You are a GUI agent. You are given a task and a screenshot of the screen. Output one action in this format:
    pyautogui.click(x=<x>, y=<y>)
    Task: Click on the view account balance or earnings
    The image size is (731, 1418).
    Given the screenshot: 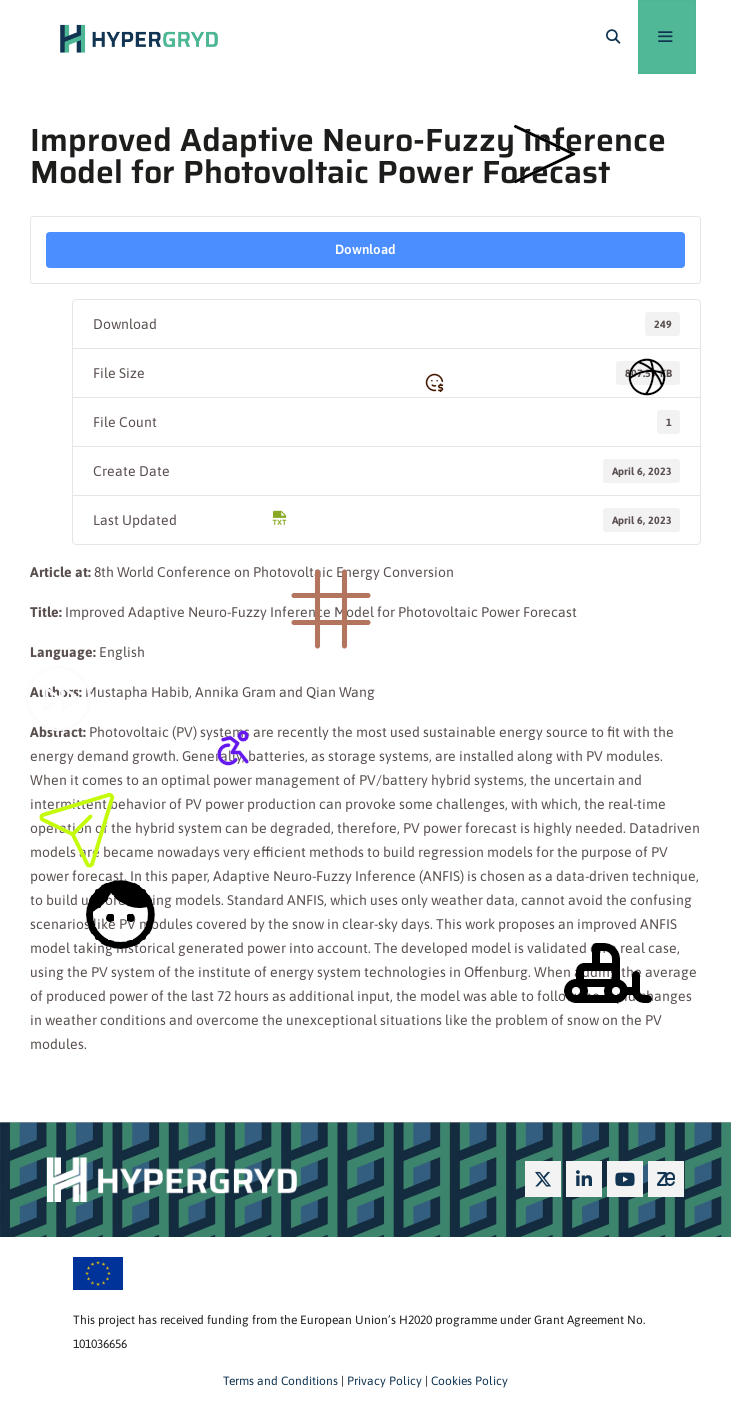 What is the action you would take?
    pyautogui.click(x=434, y=382)
    